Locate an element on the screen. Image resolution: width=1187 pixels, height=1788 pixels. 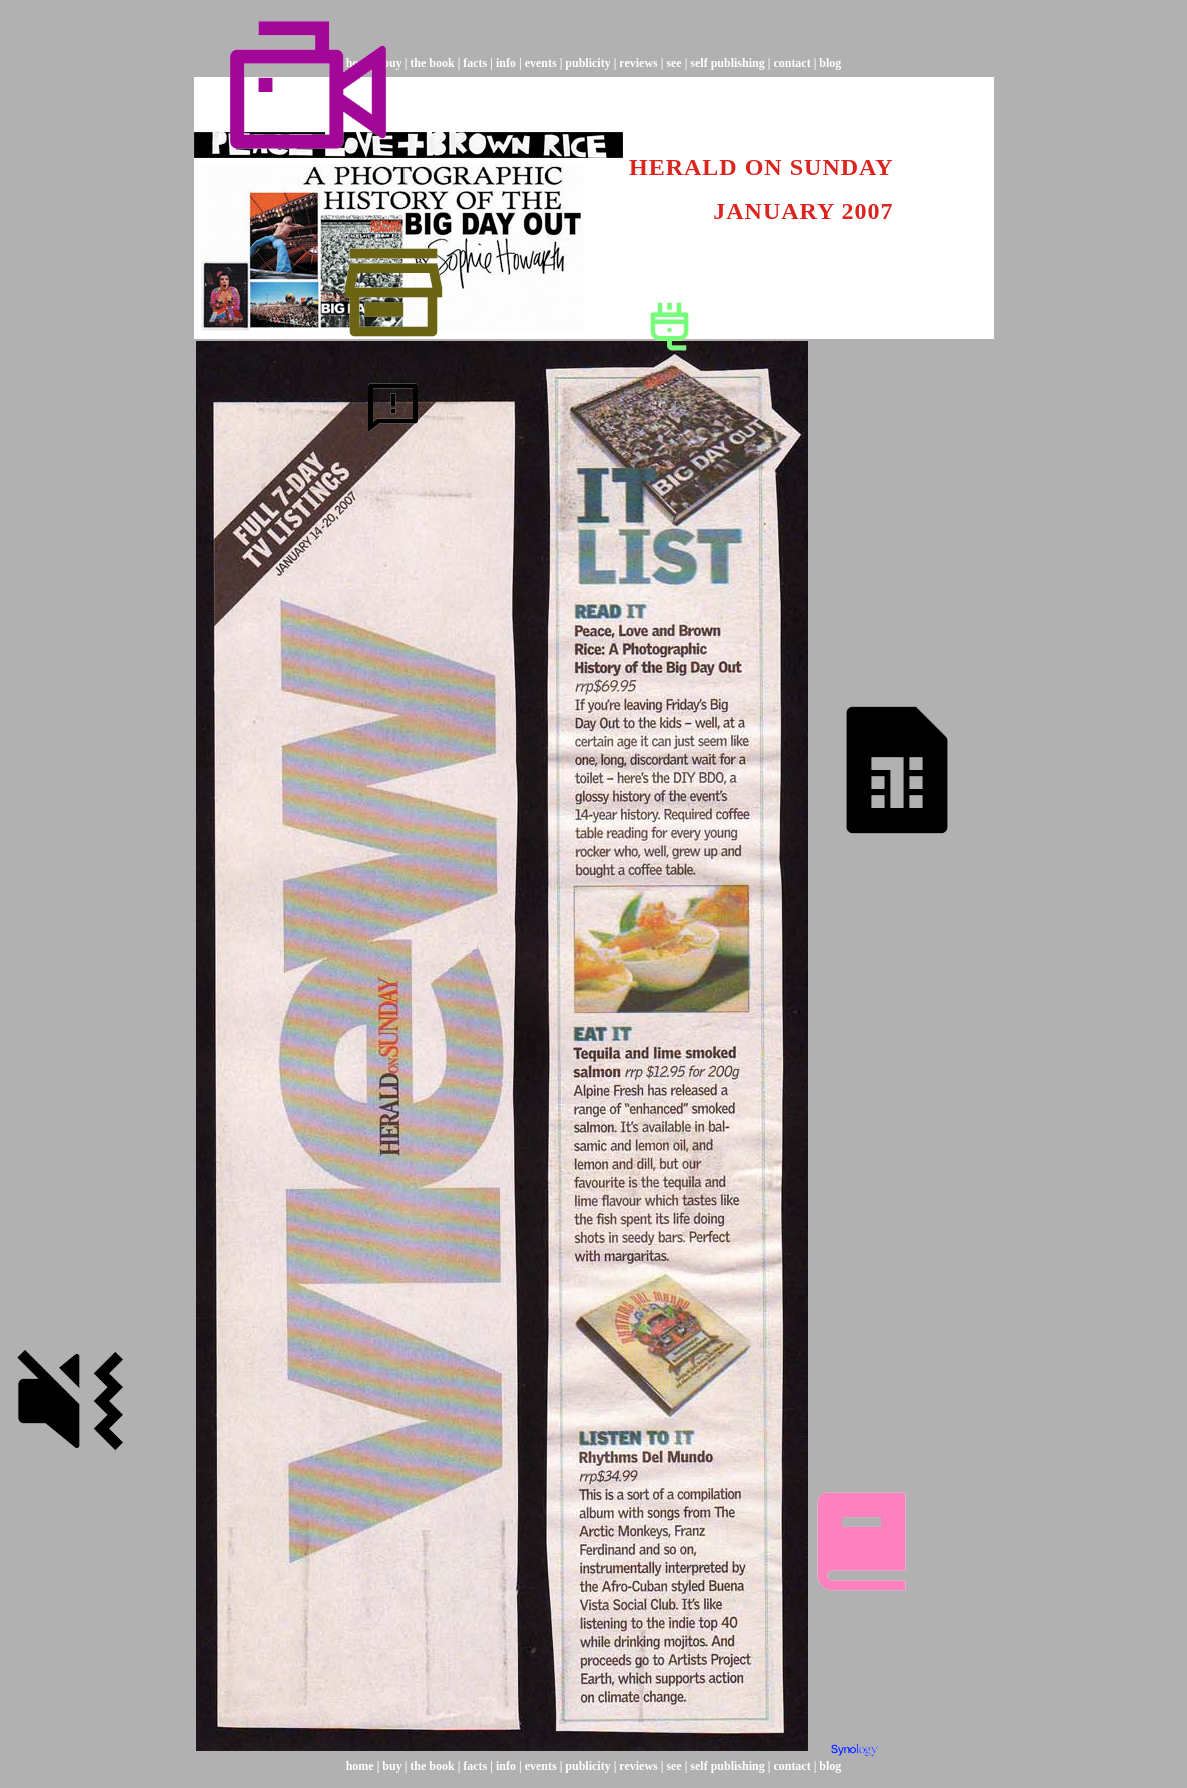
Synology brand logo is located at coordinates (855, 1750).